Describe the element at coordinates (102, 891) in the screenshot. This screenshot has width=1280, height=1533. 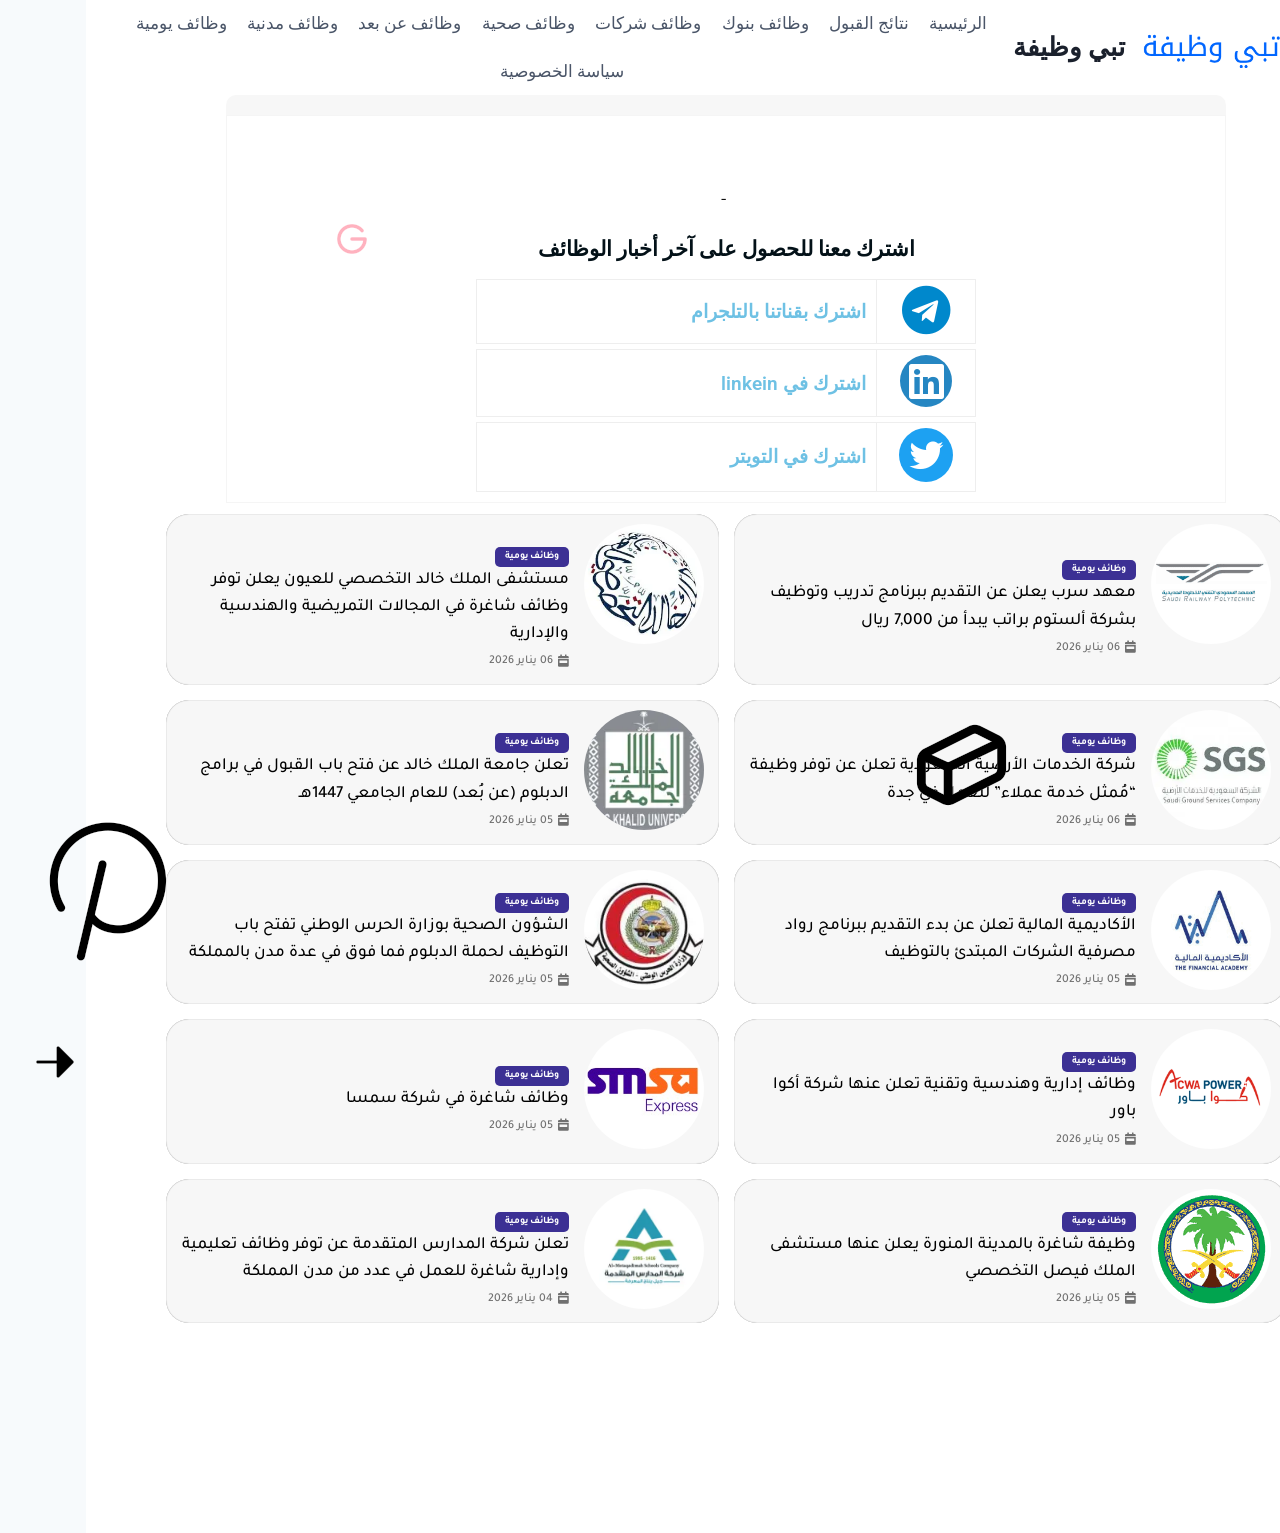
I see `open Pinterest app` at that location.